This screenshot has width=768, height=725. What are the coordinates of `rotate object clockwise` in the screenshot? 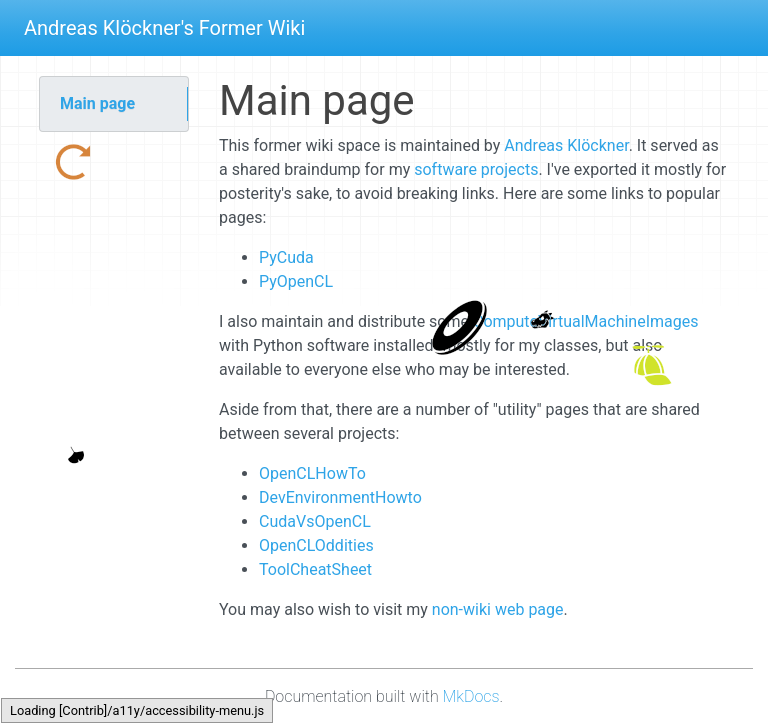 It's located at (73, 162).